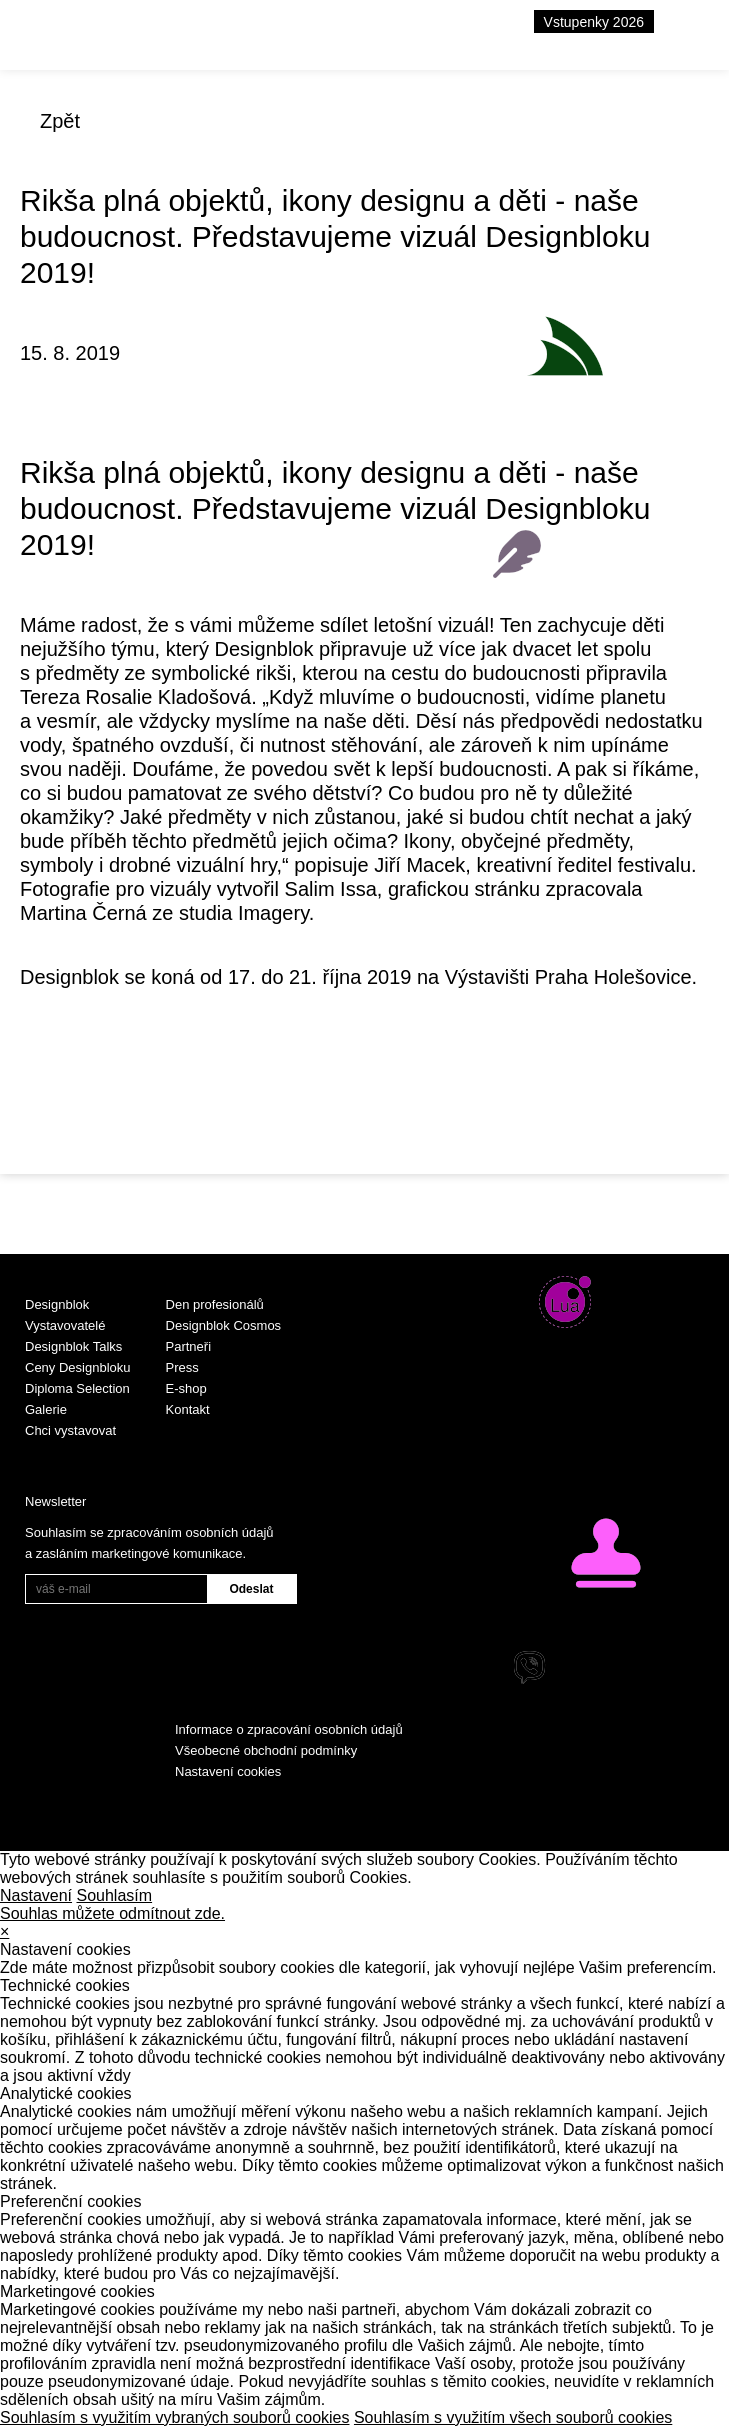 This screenshot has width=729, height=2427. What do you see at coordinates (529, 1667) in the screenshot?
I see `open Viber messaging app` at bounding box center [529, 1667].